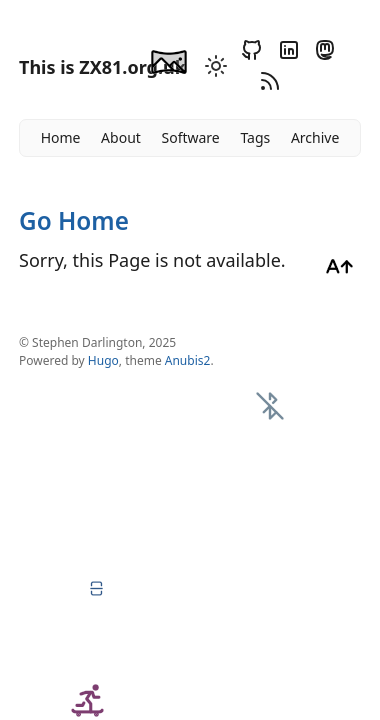  What do you see at coordinates (339, 267) in the screenshot?
I see `increase font size` at bounding box center [339, 267].